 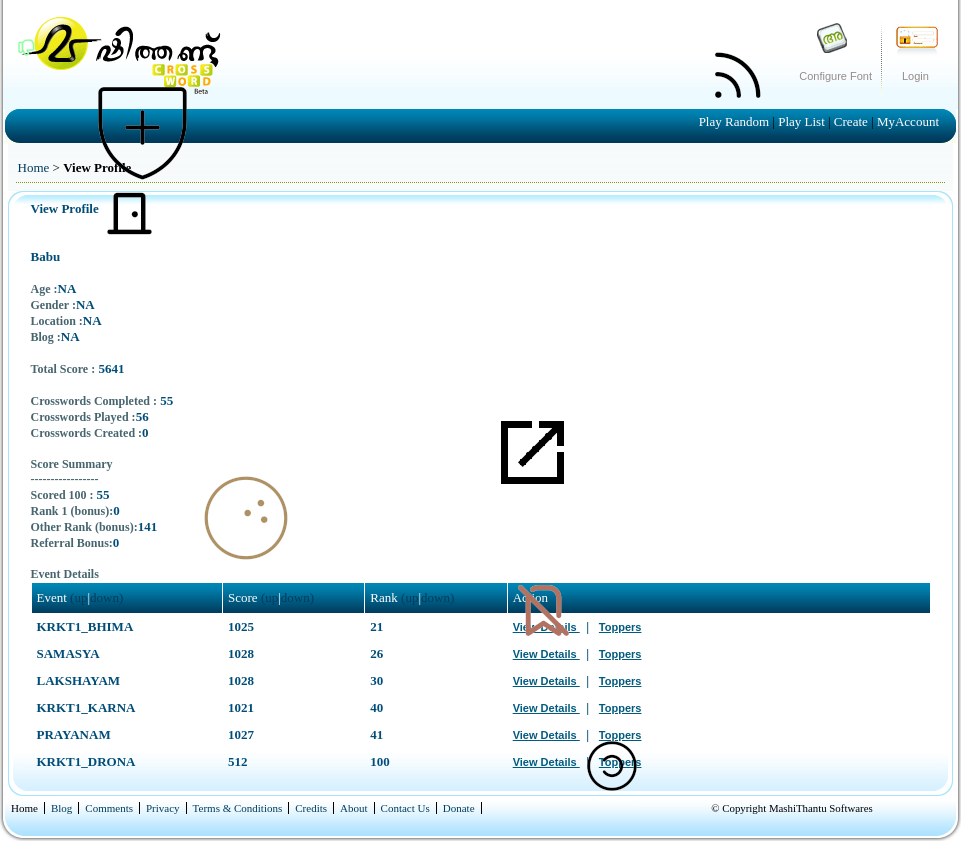 What do you see at coordinates (27, 47) in the screenshot?
I see `dislike or downvote content` at bounding box center [27, 47].